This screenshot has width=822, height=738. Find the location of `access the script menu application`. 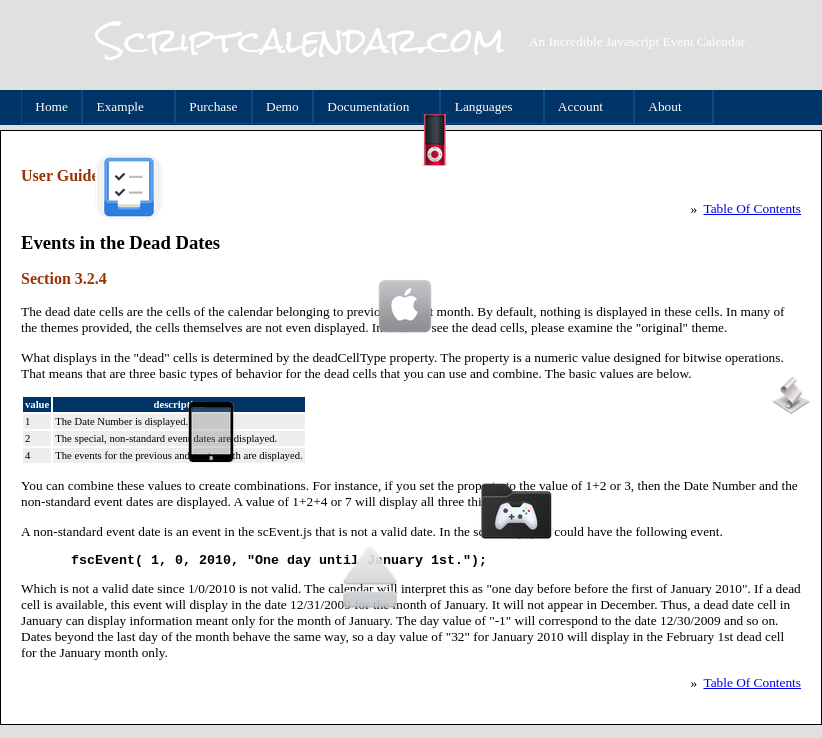

access the script menu application is located at coordinates (791, 395).